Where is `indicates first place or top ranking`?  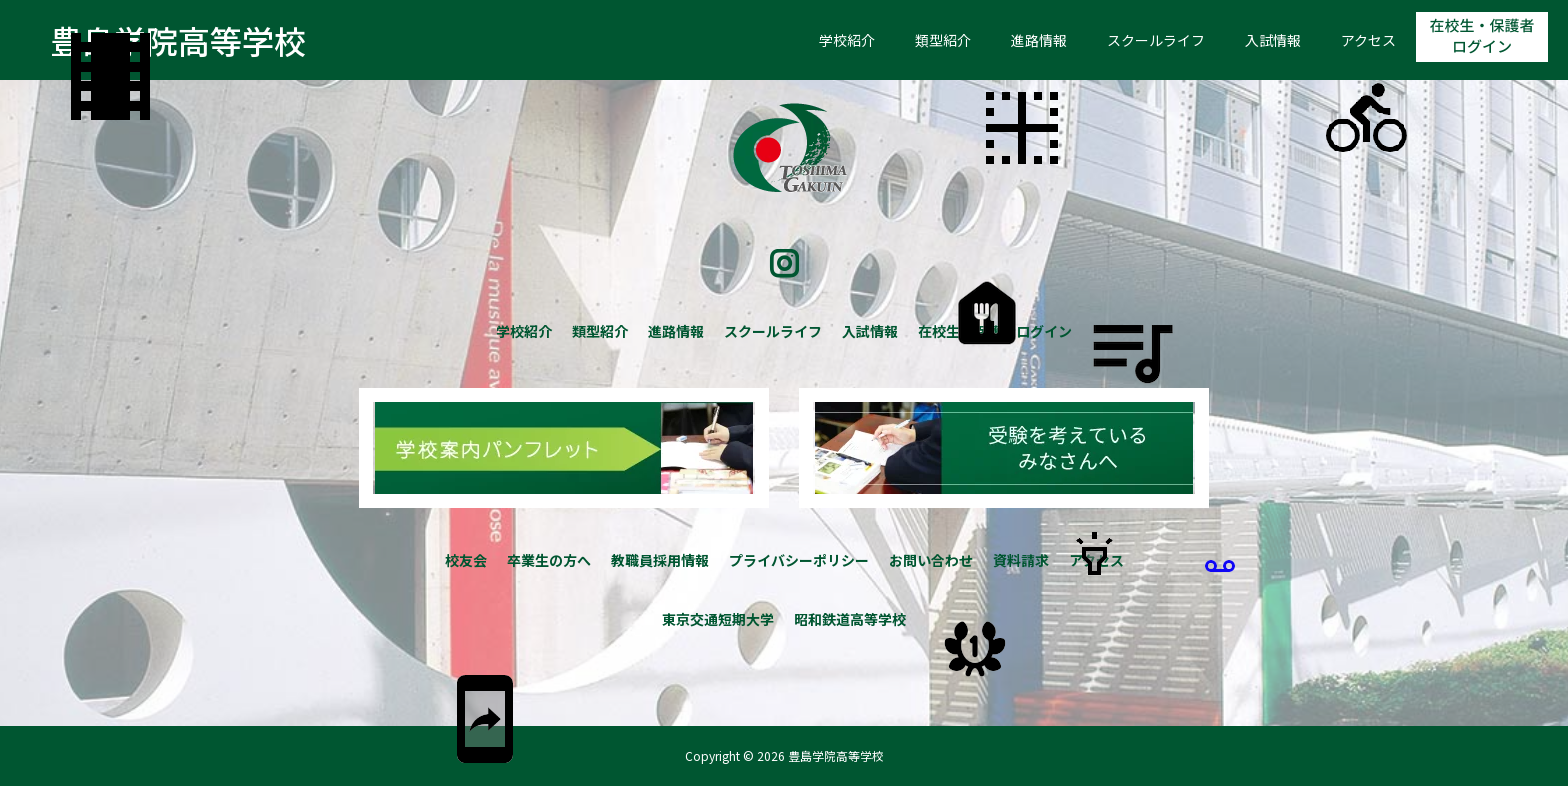 indicates first place or top ranking is located at coordinates (975, 649).